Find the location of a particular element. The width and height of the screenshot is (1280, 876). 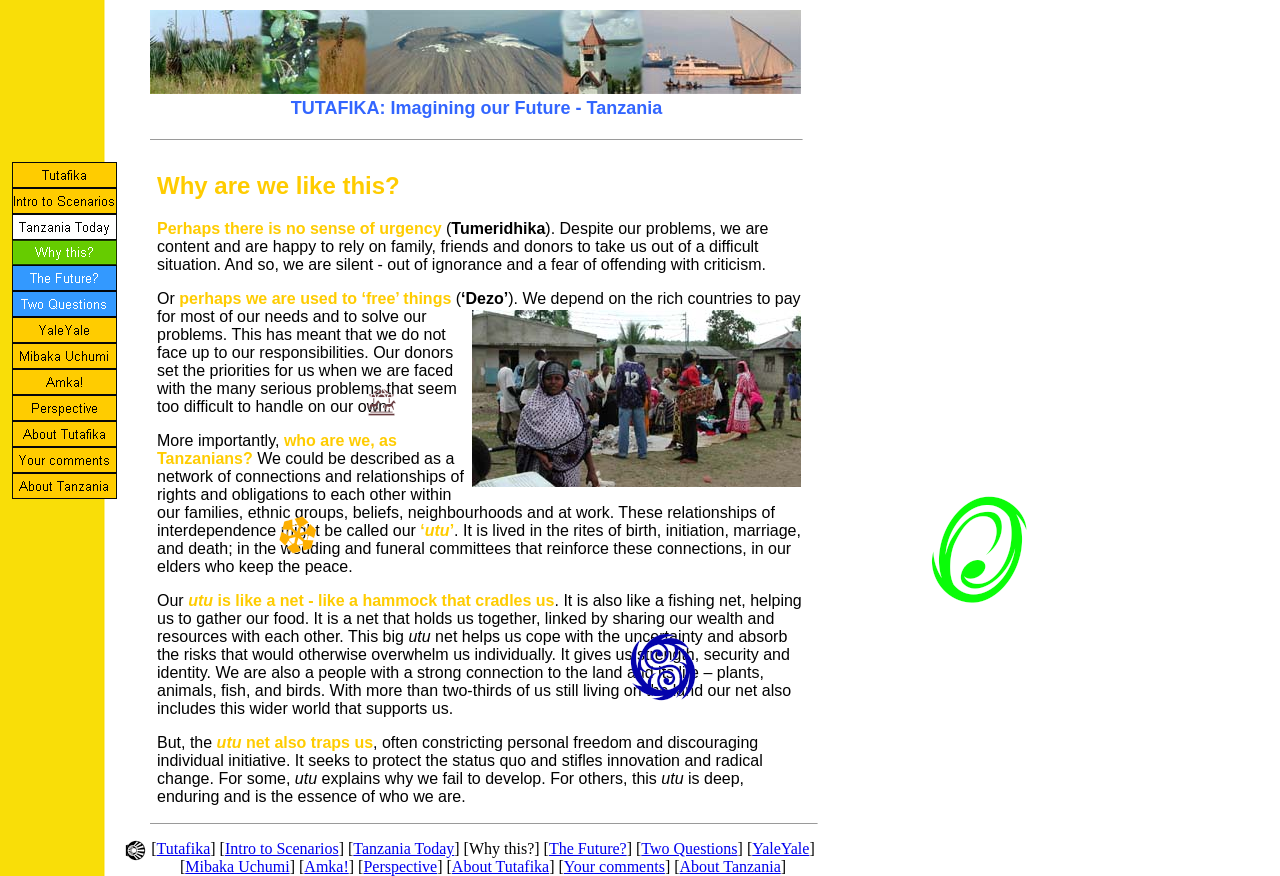

activate cold or freeze mode is located at coordinates (298, 535).